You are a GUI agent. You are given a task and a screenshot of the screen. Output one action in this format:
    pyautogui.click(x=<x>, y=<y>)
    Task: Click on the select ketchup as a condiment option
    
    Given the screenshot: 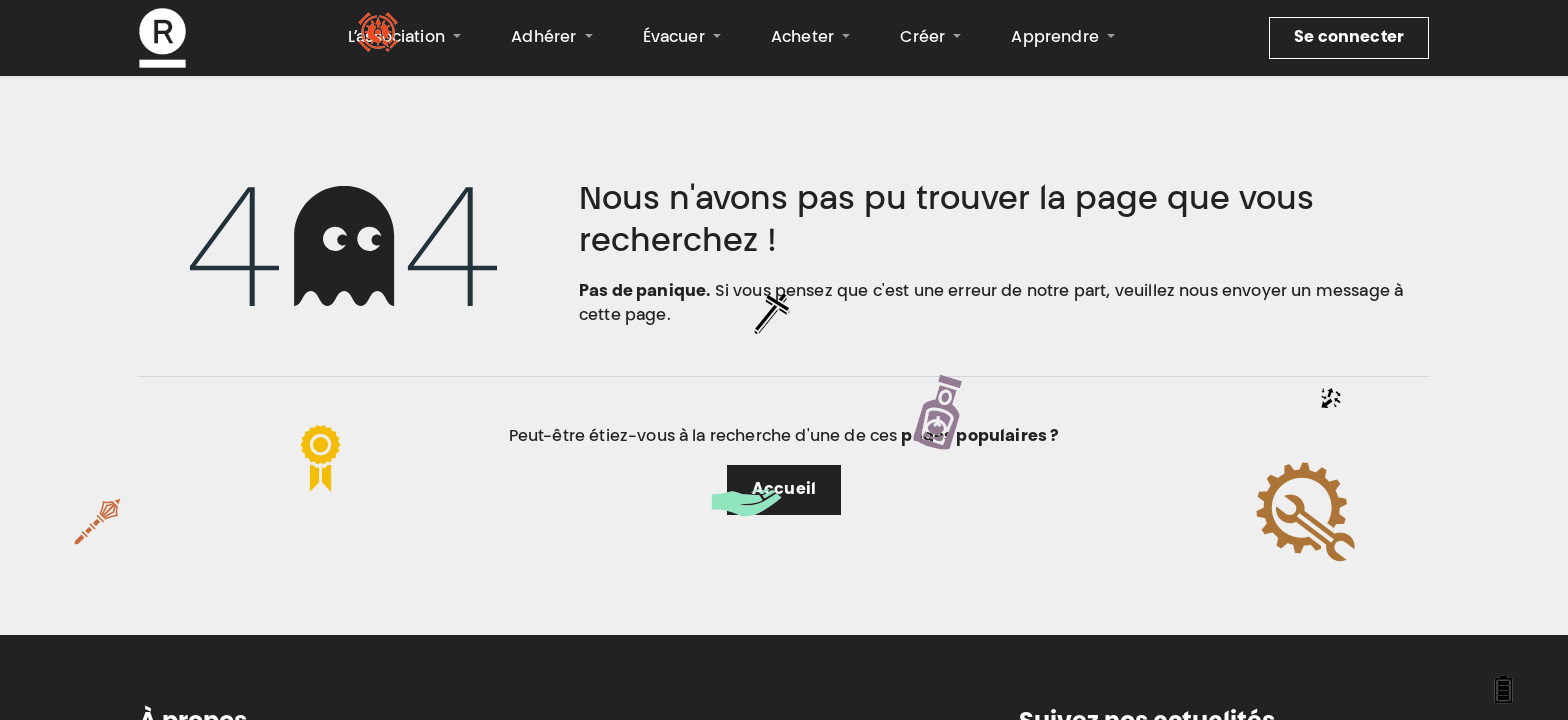 What is the action you would take?
    pyautogui.click(x=938, y=412)
    